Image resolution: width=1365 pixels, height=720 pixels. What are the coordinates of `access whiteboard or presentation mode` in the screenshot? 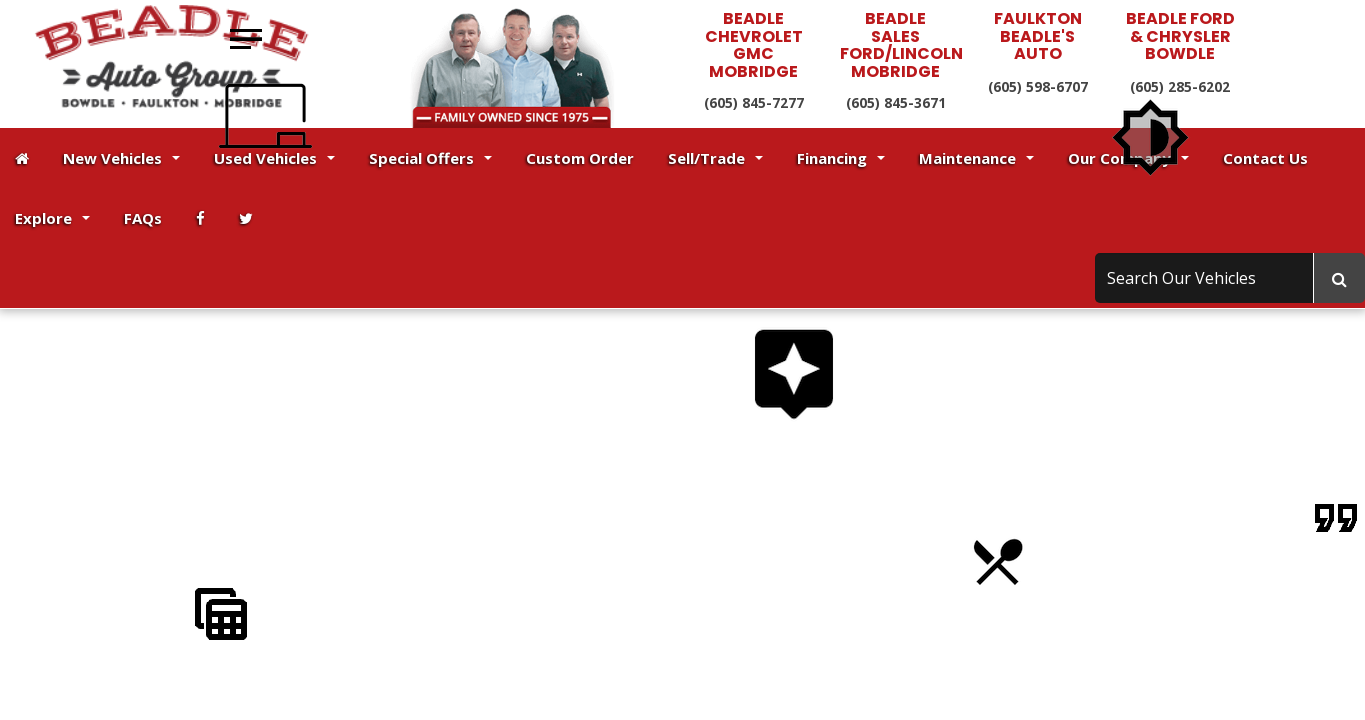 It's located at (265, 117).